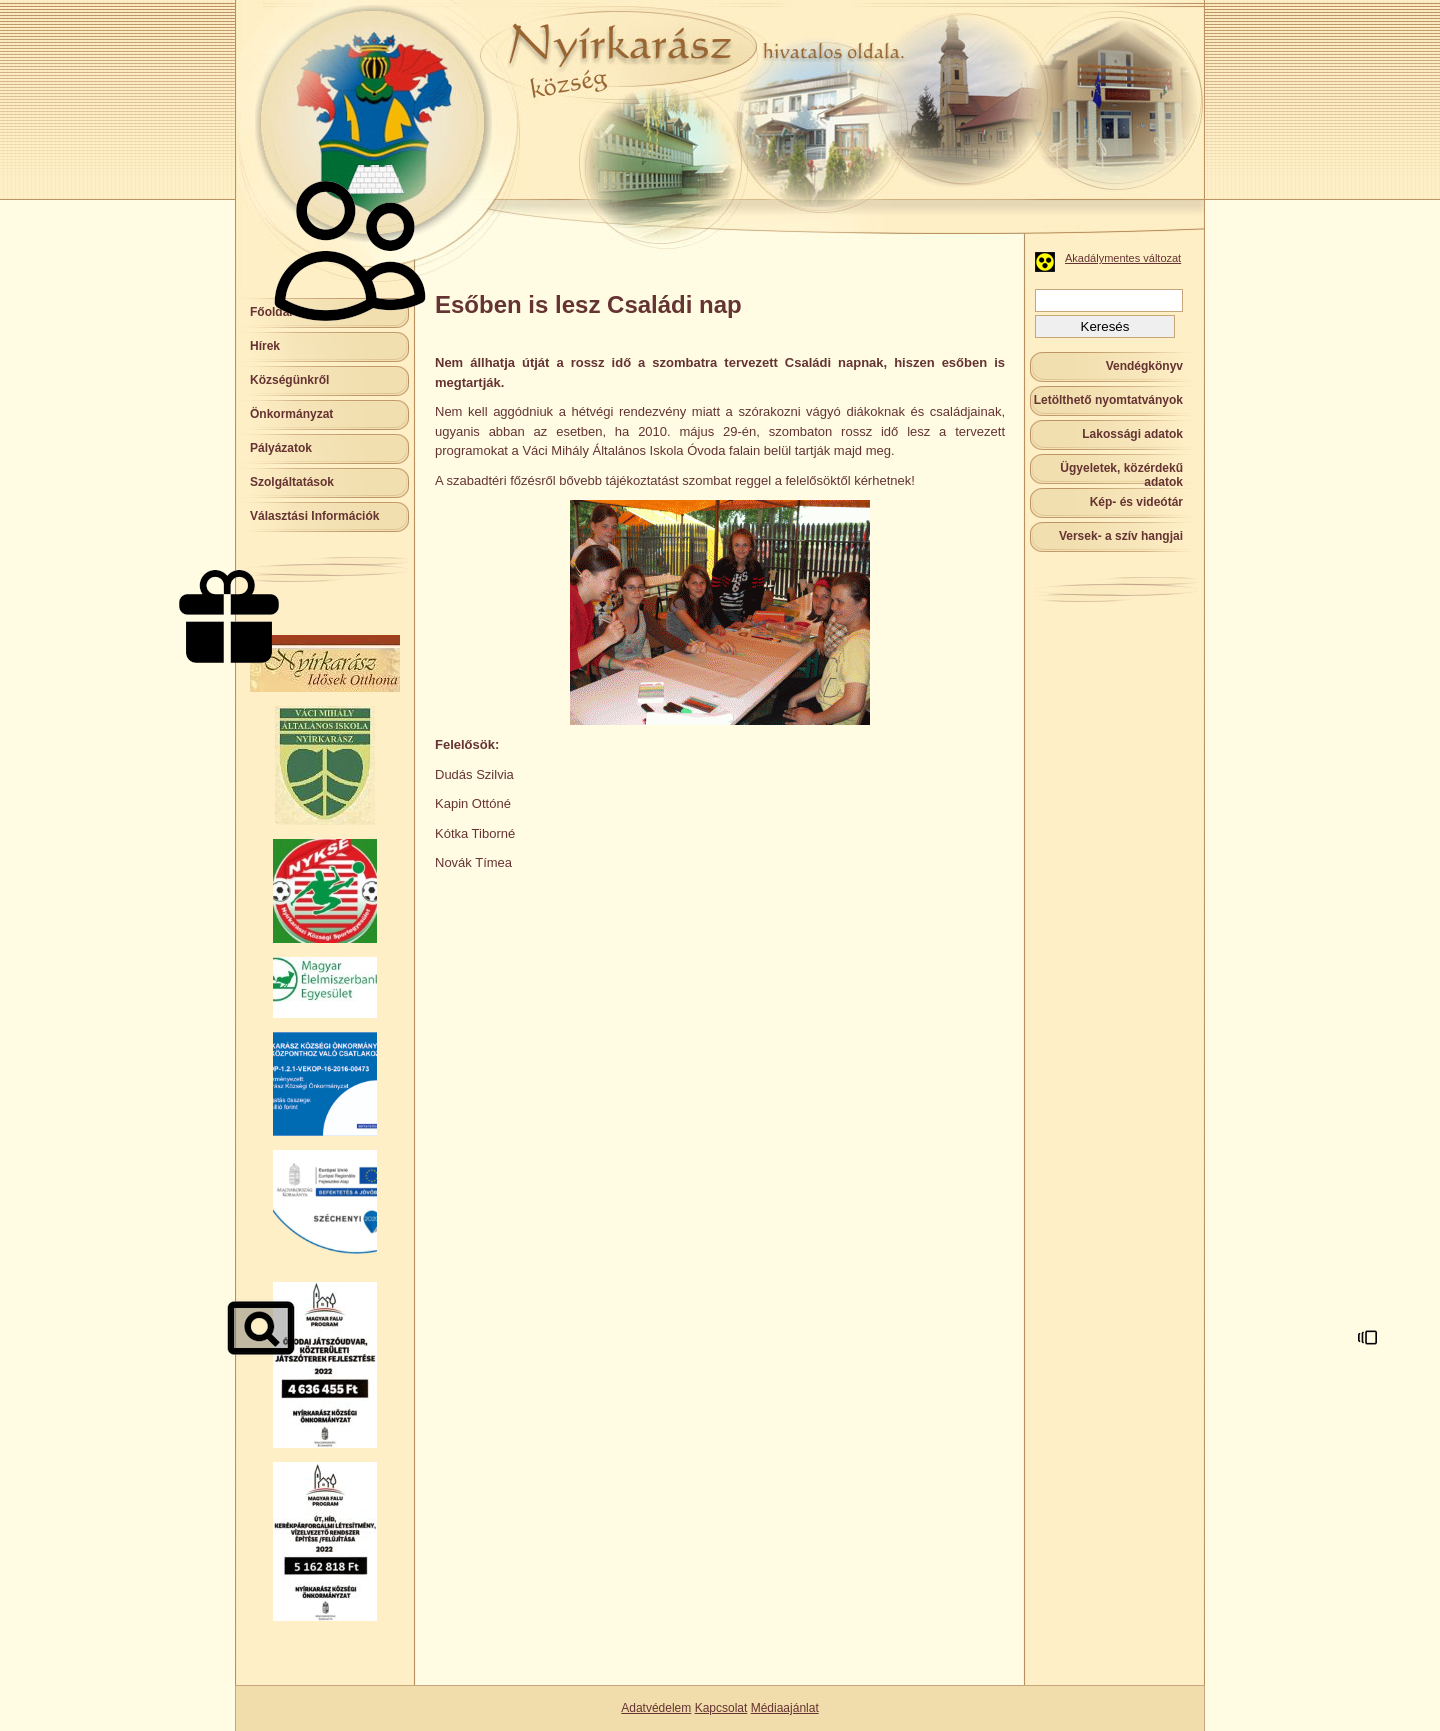 Image resolution: width=1440 pixels, height=1731 pixels. What do you see at coordinates (1367, 1337) in the screenshot?
I see `view version history` at bounding box center [1367, 1337].